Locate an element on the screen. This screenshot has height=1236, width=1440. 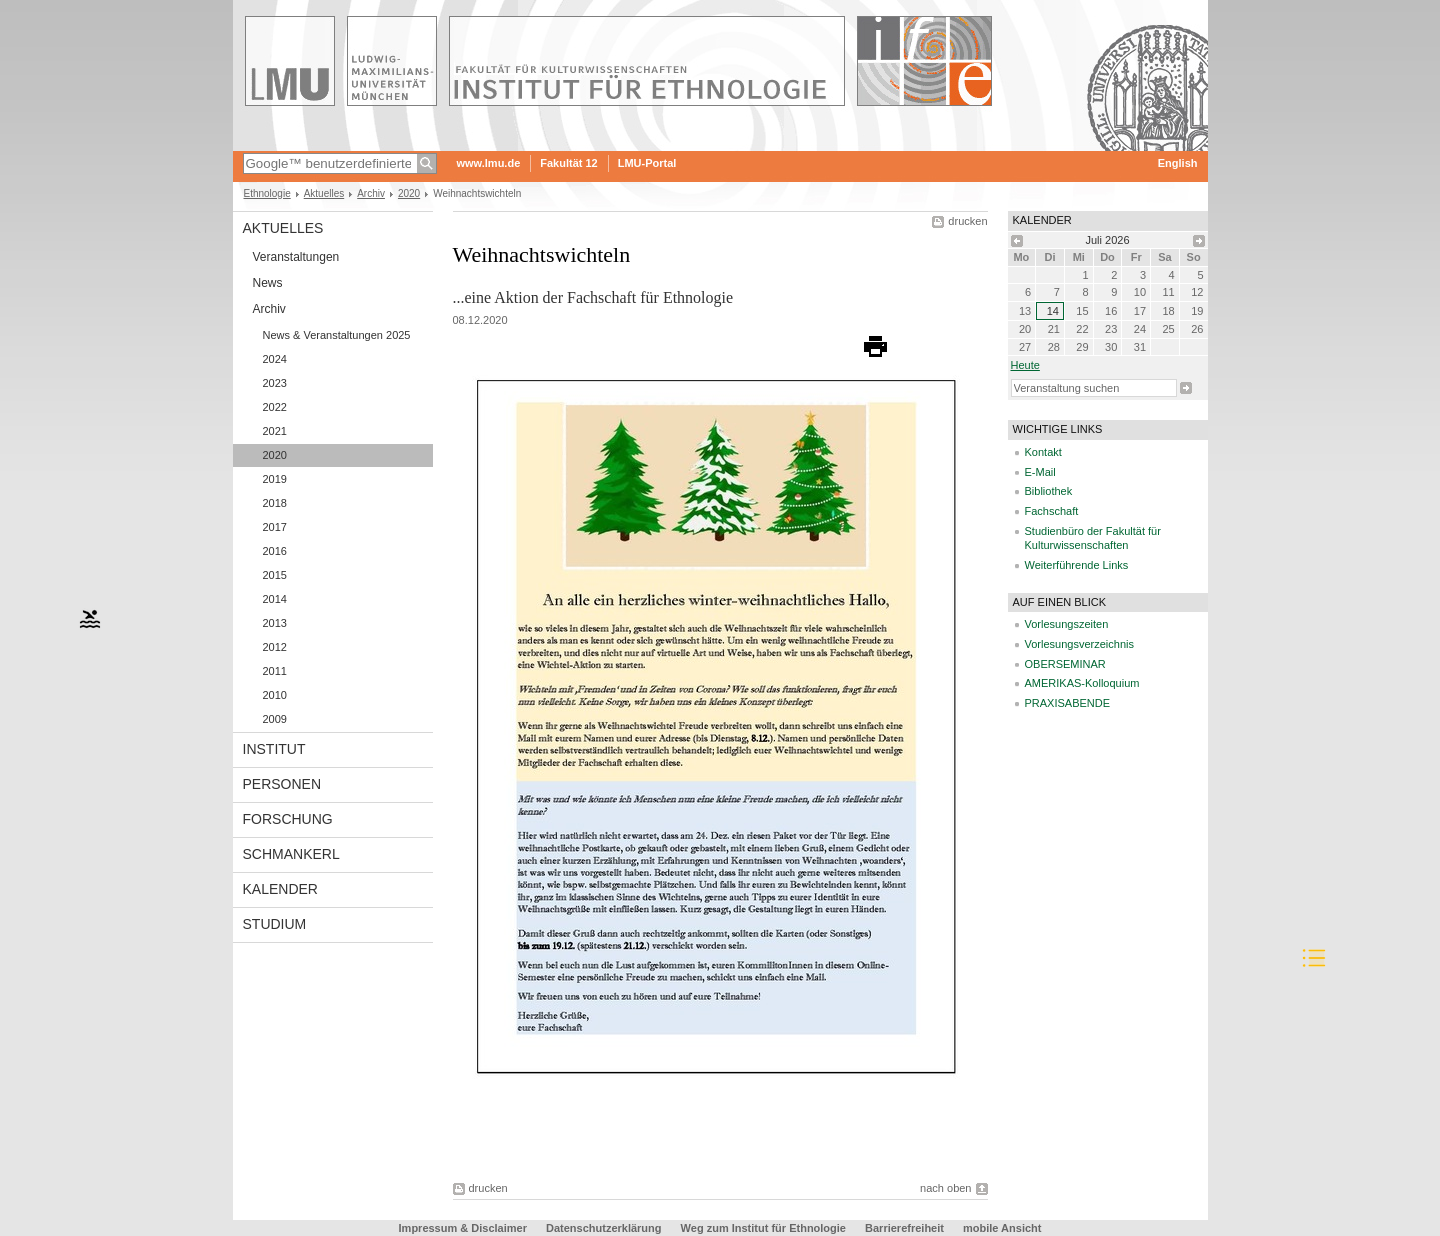
view swimming pool amenities is located at coordinates (90, 619).